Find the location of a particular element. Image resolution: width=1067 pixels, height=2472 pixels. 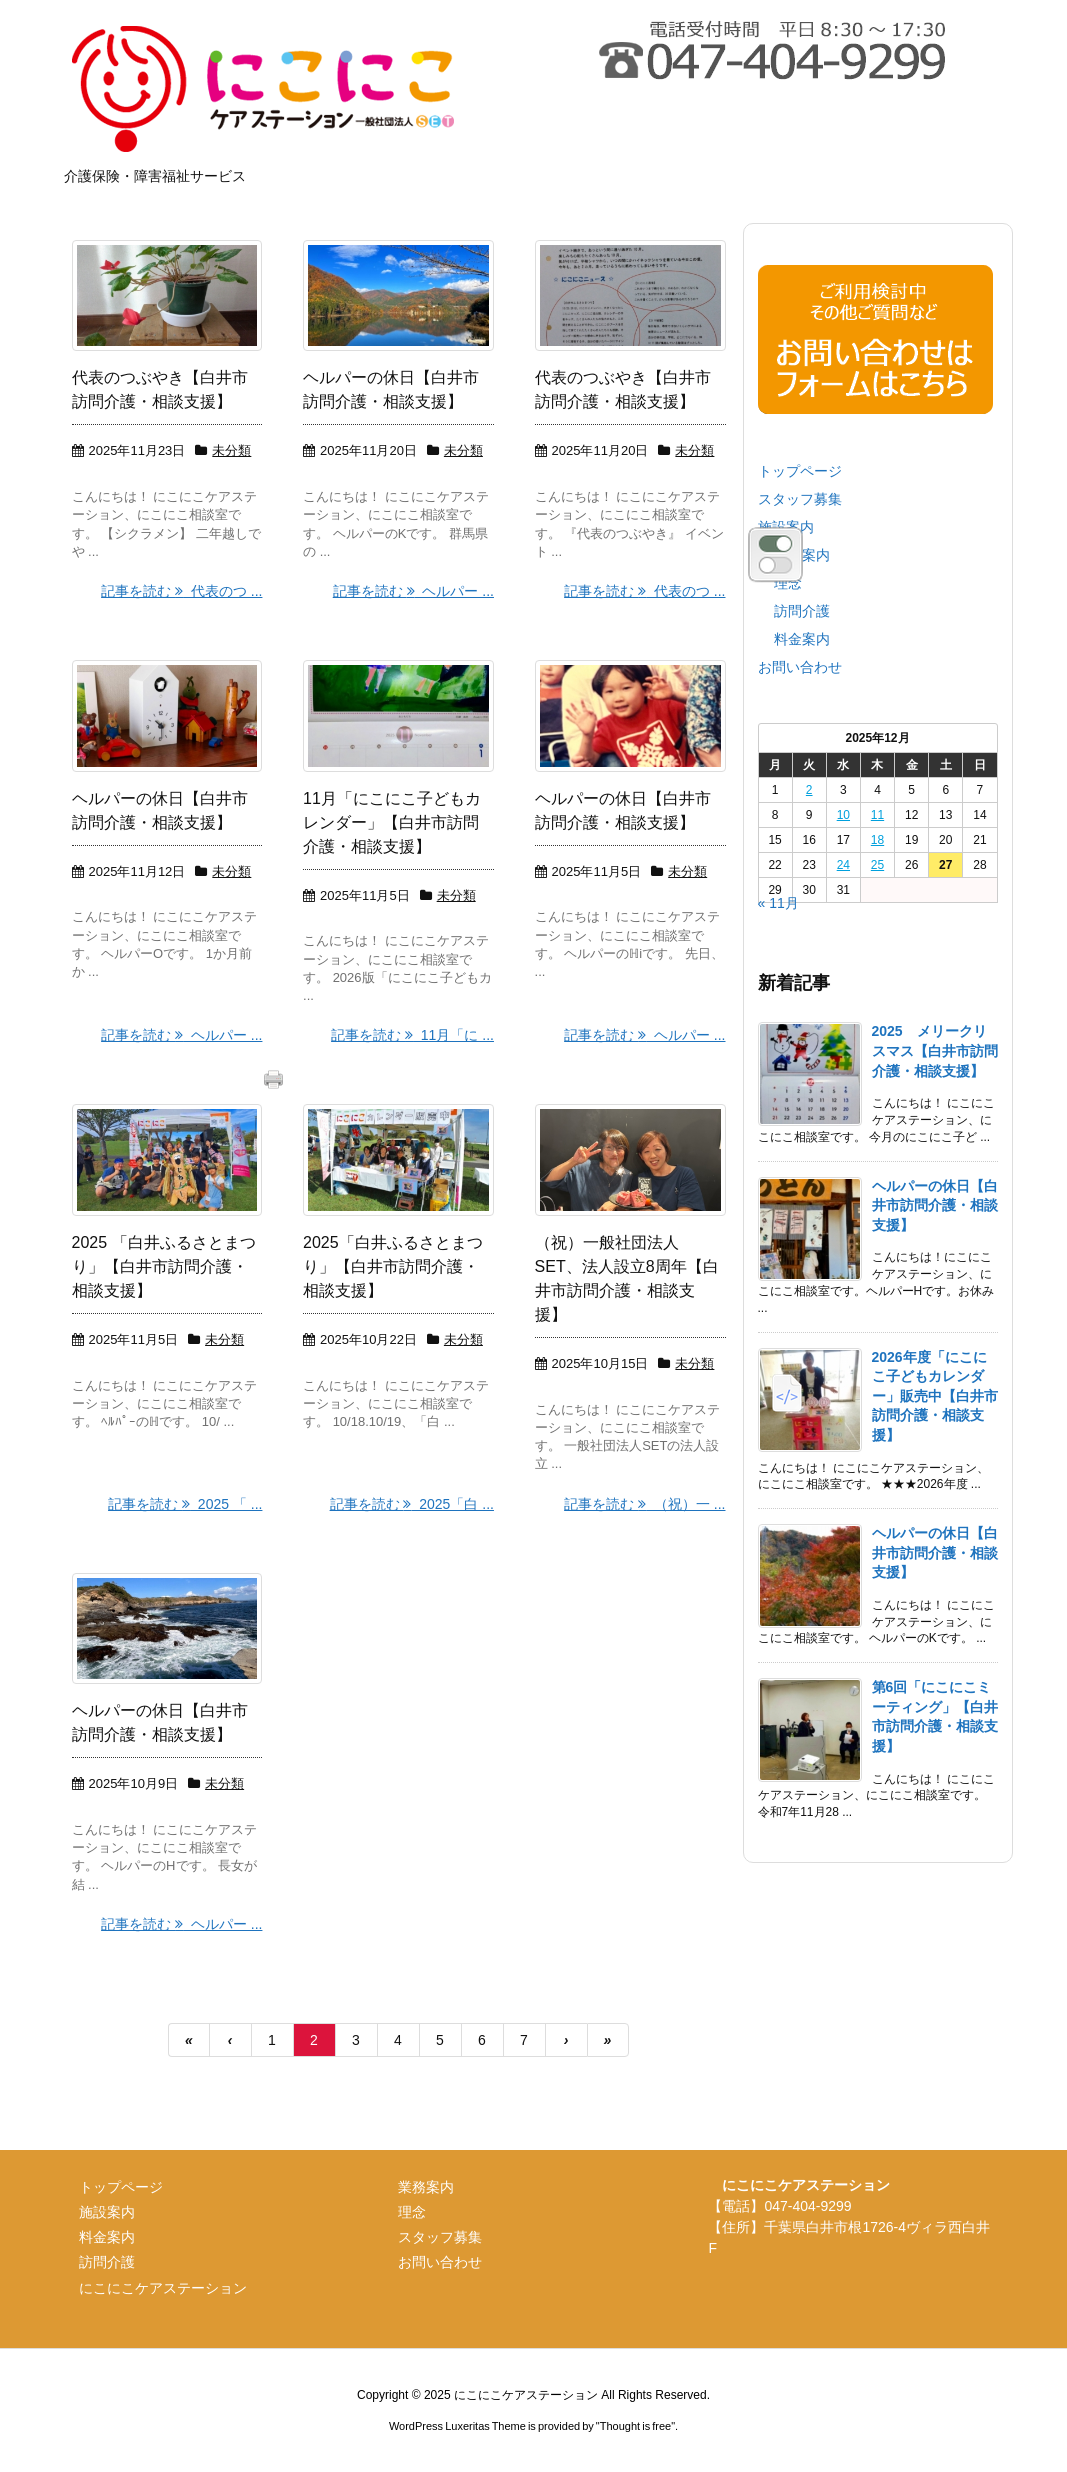

open system settings or preferences is located at coordinates (775, 554).